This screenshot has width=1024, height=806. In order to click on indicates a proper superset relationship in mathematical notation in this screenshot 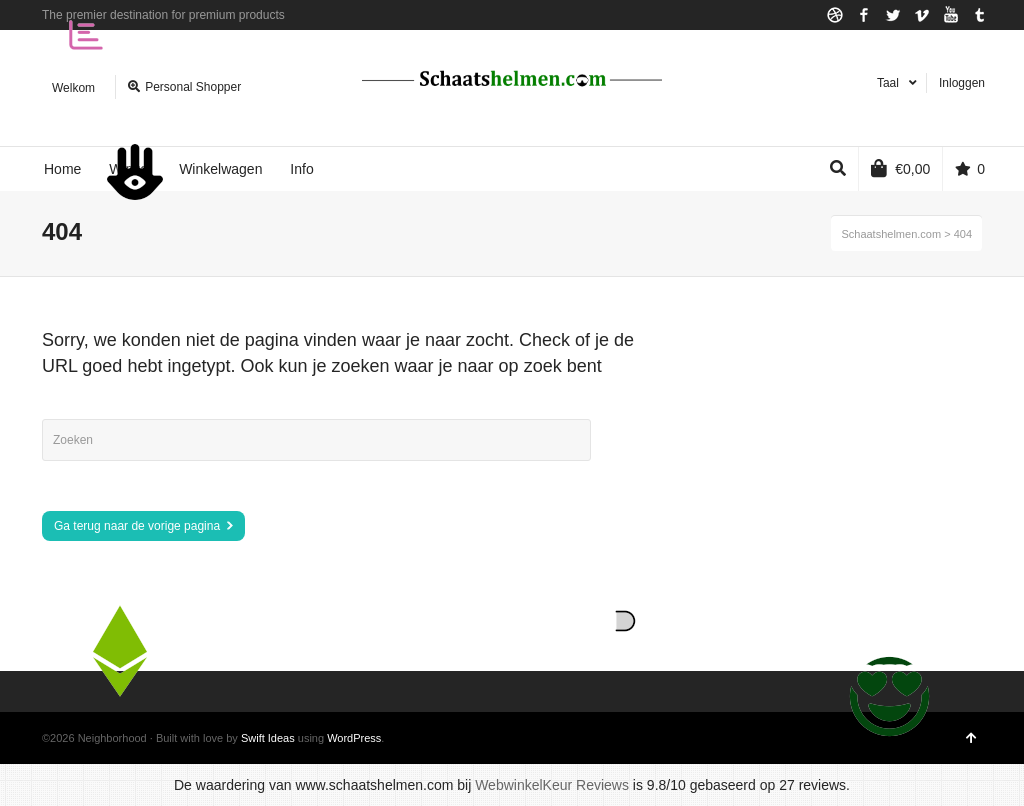, I will do `click(624, 621)`.